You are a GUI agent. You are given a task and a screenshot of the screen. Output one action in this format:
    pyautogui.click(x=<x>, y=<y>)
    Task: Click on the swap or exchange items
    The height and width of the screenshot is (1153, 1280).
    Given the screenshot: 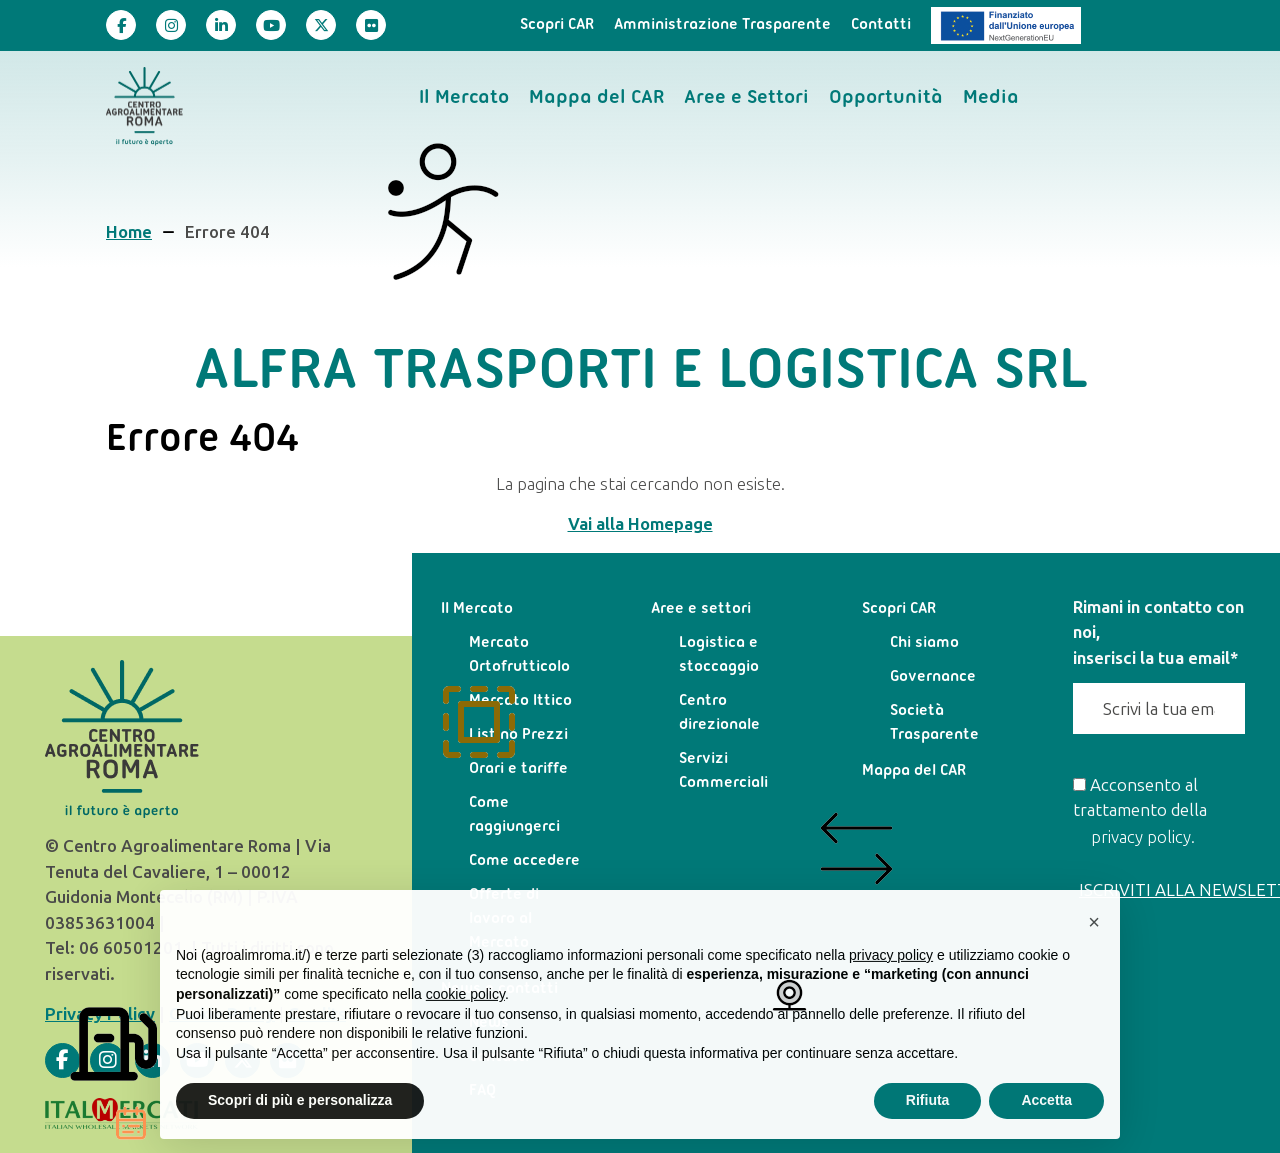 What is the action you would take?
    pyautogui.click(x=856, y=848)
    